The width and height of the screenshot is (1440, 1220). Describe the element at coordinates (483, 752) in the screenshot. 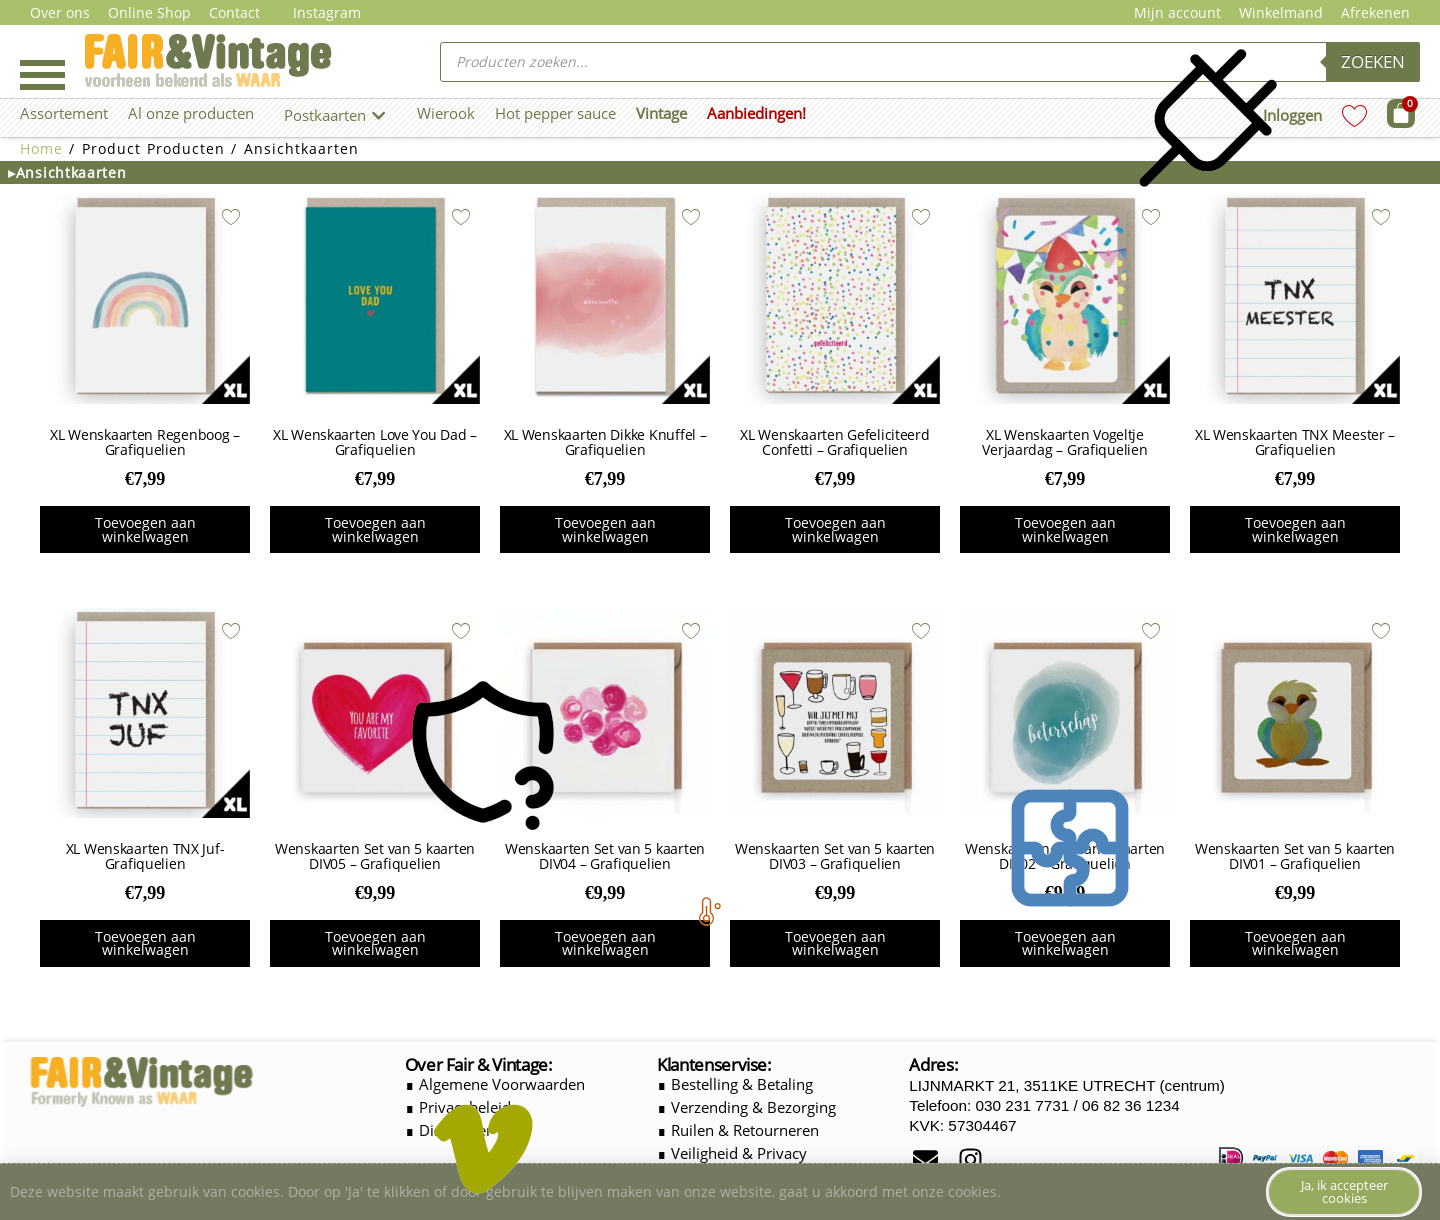

I see `access security help or FAQ` at that location.